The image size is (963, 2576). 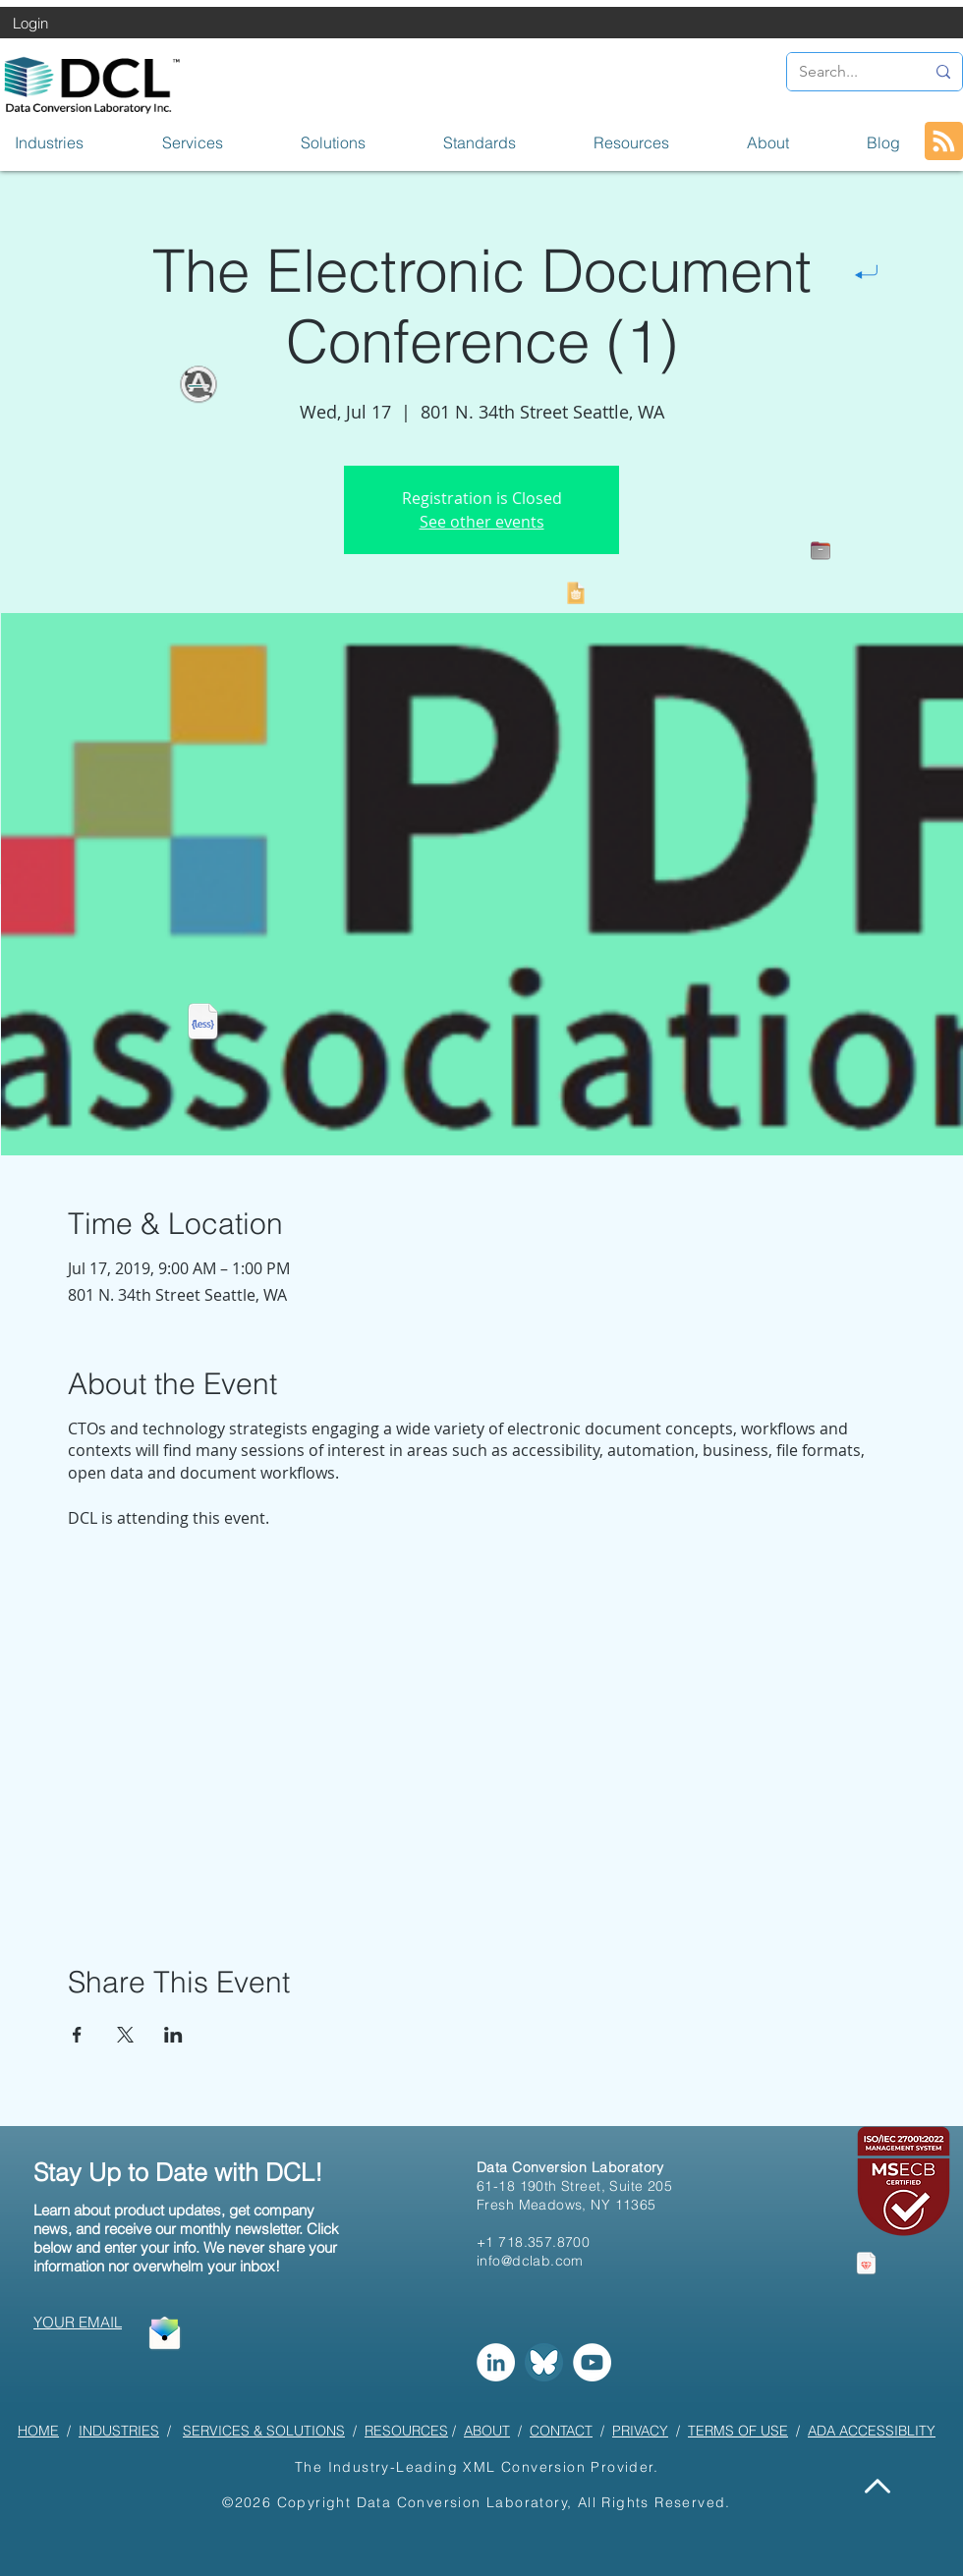 I want to click on reply to this email, so click(x=866, y=270).